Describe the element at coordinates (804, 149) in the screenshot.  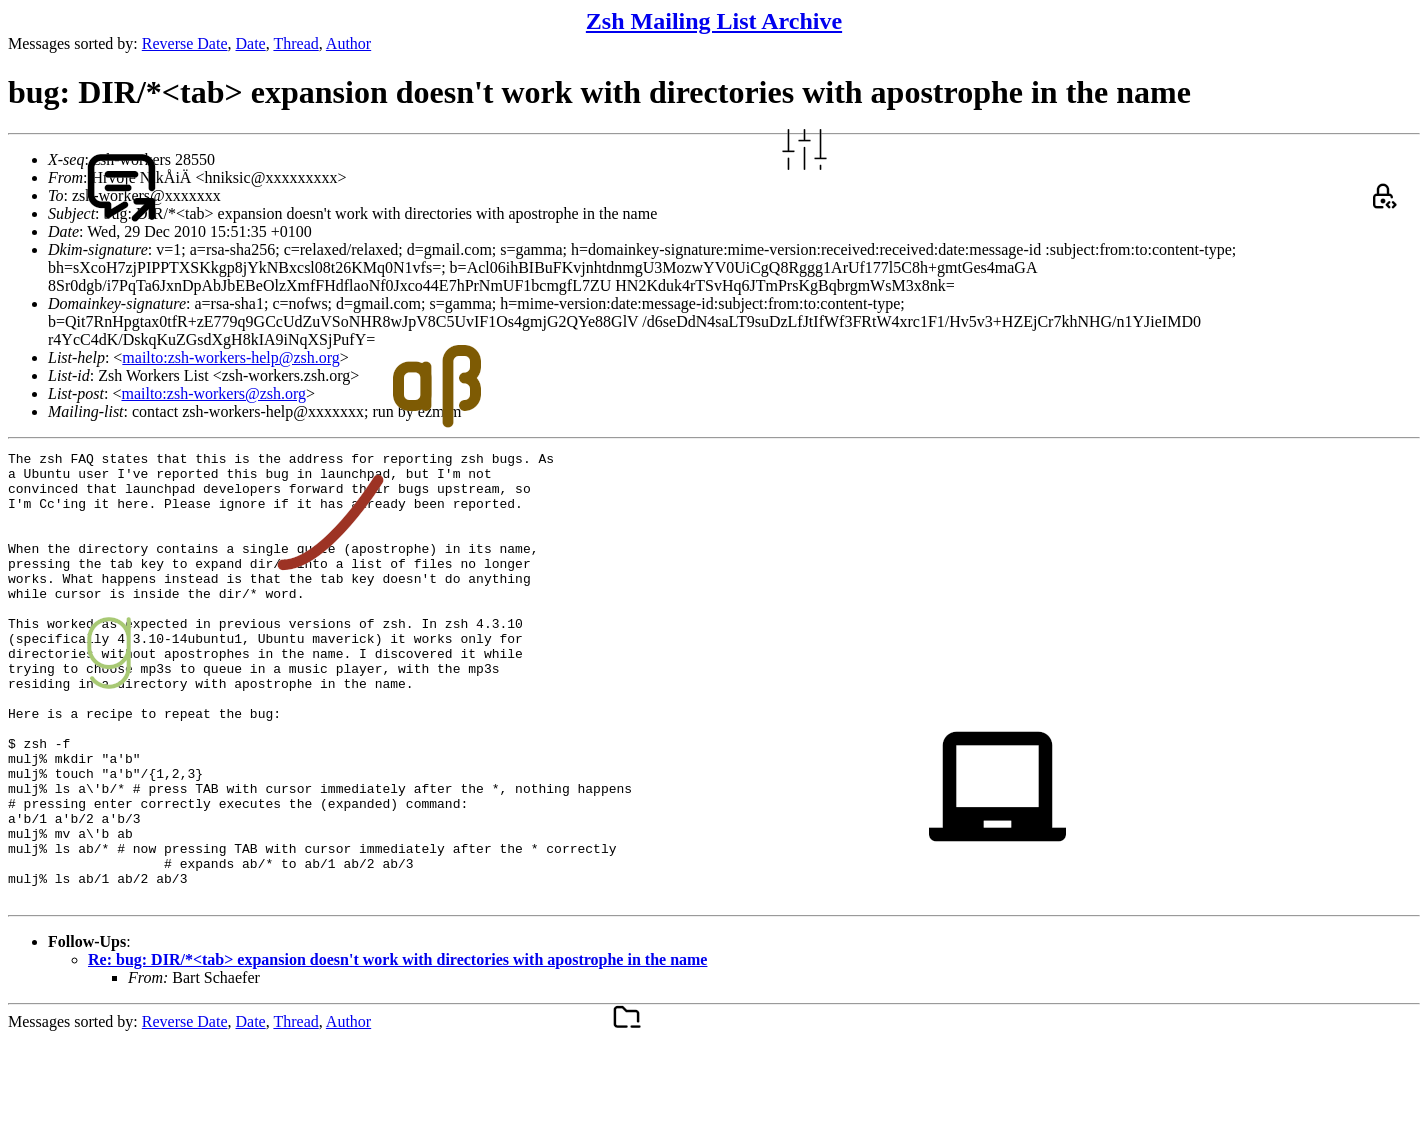
I see `adjust settings or preferences` at that location.